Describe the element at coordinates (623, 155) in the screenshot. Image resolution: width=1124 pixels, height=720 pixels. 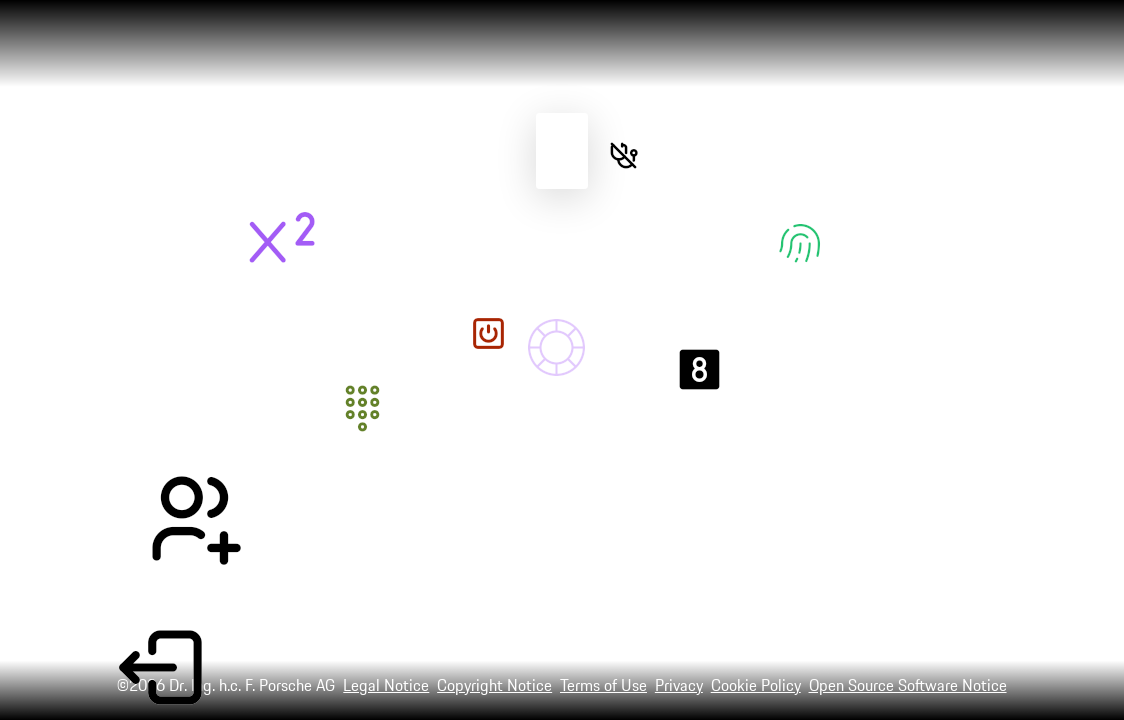
I see `medical services unavailable` at that location.